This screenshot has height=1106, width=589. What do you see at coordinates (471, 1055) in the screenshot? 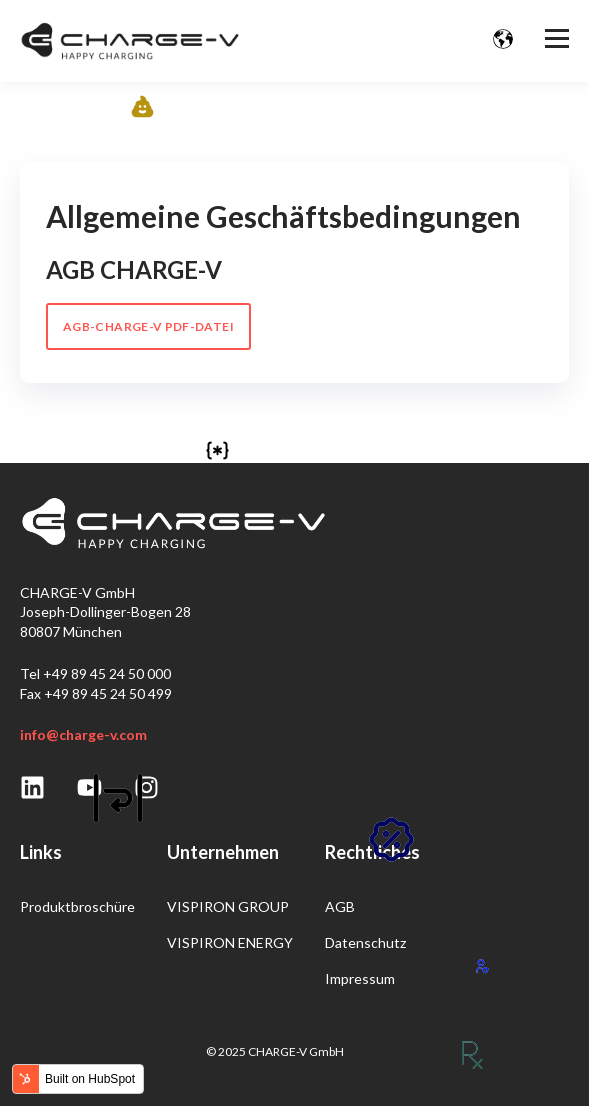
I see `view prescription details` at bounding box center [471, 1055].